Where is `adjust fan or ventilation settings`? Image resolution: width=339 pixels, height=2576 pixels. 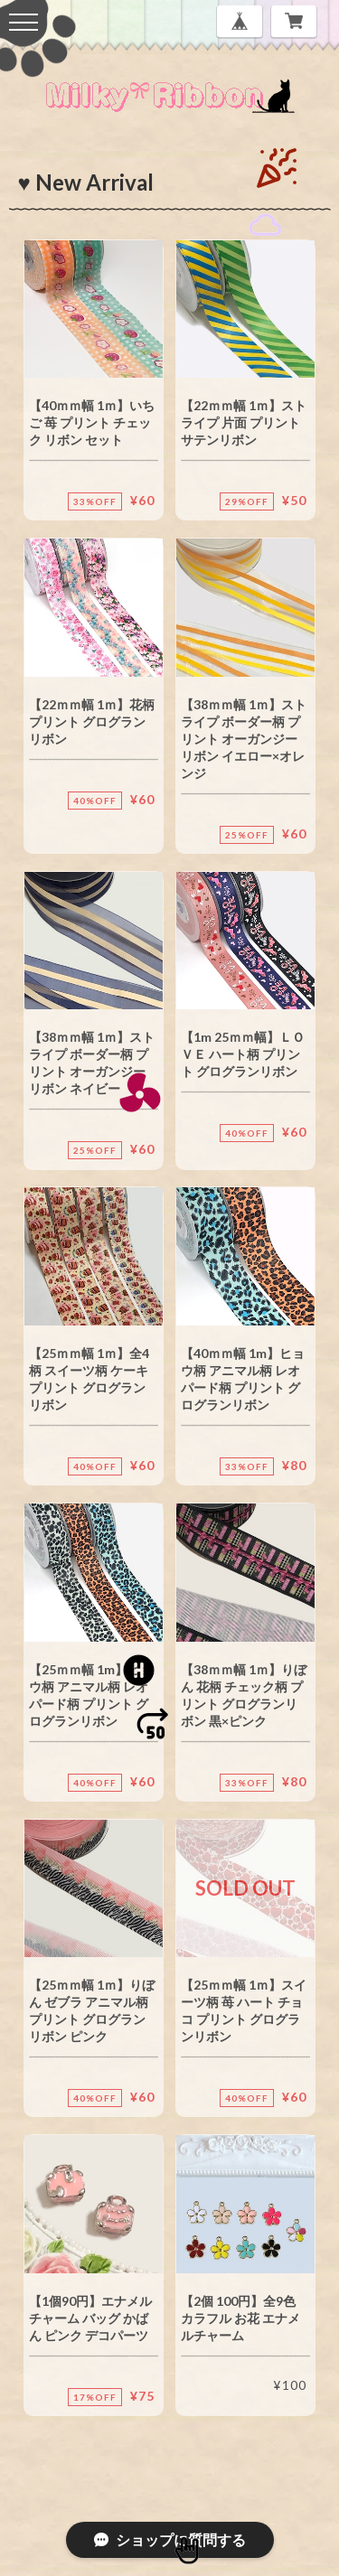
adjust fan or ventilation settings is located at coordinates (139, 1094).